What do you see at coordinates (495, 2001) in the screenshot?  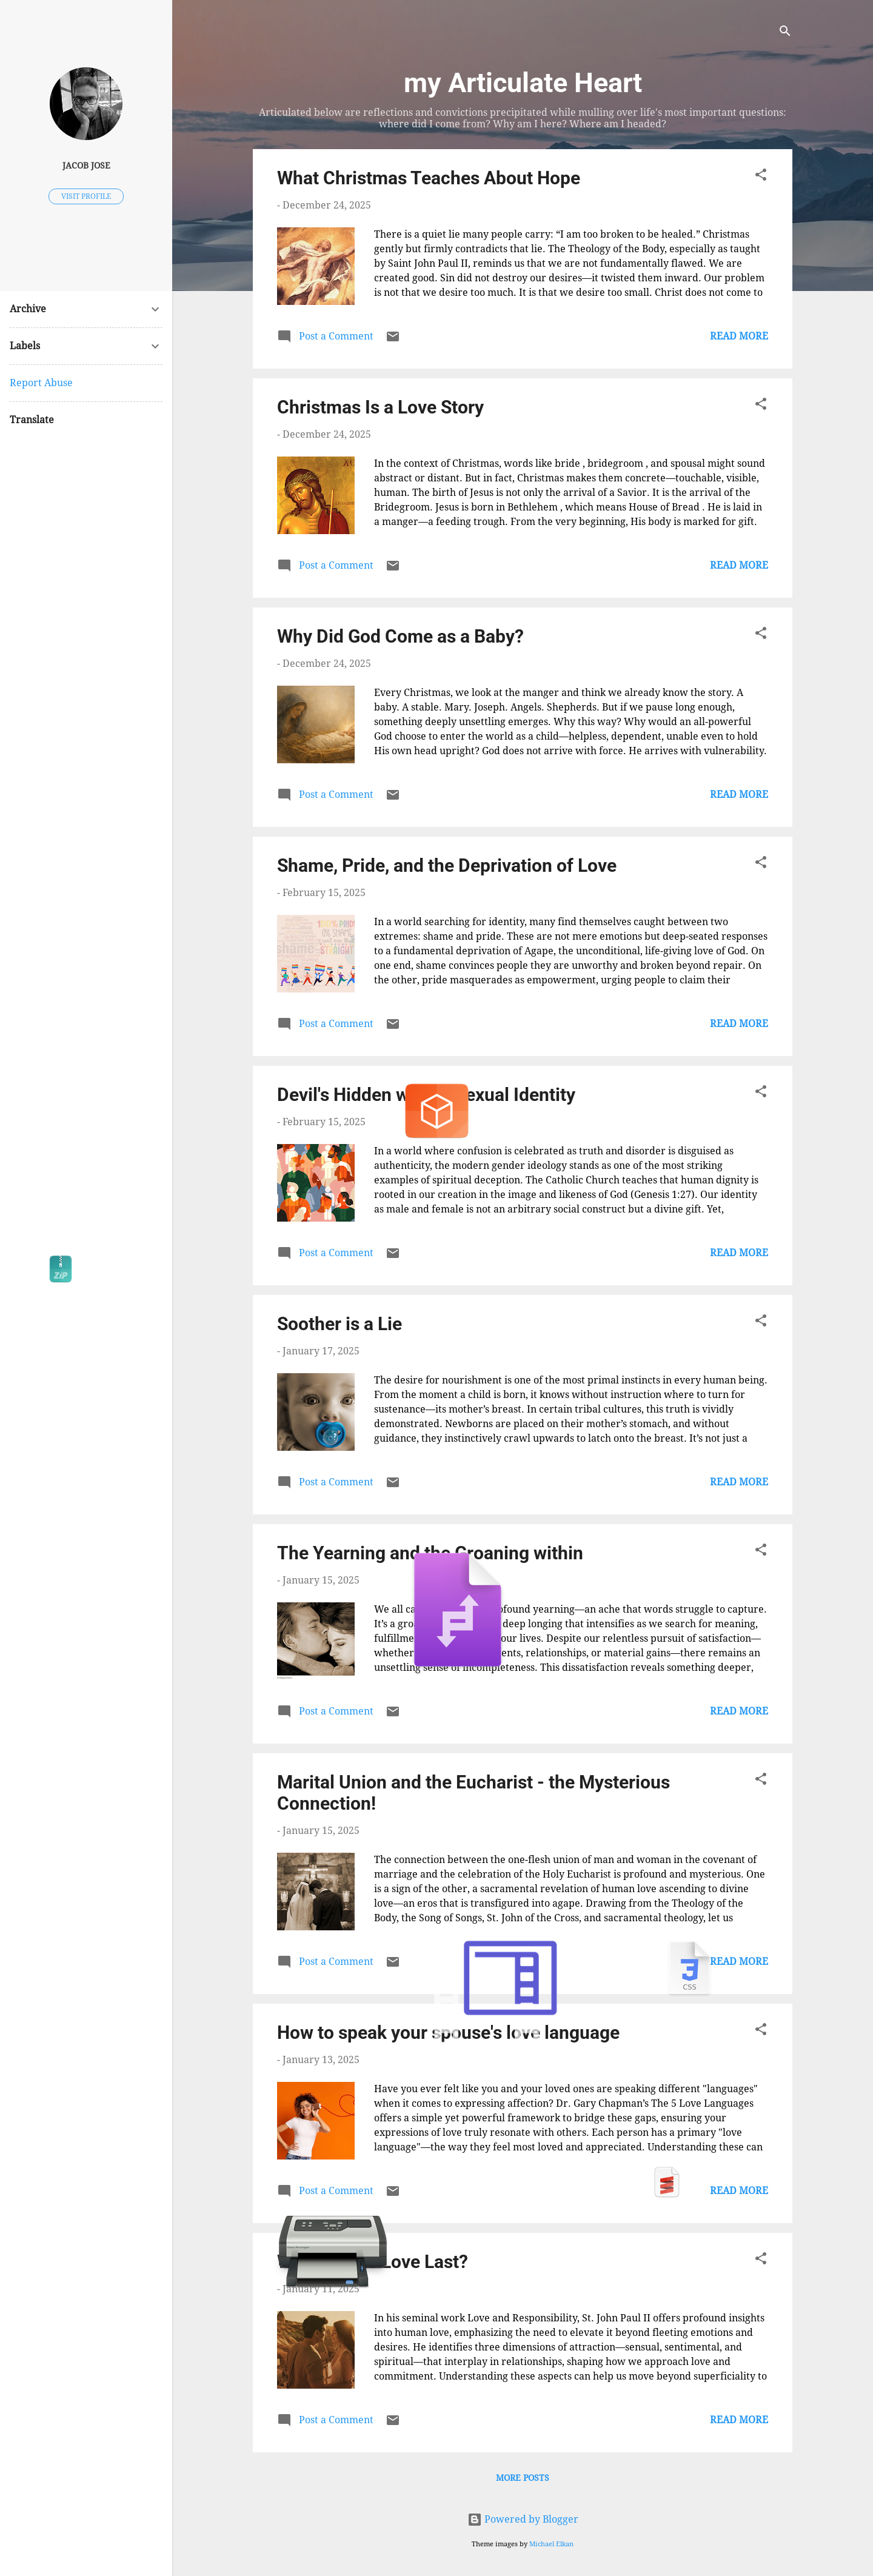 I see `filter media library content` at bounding box center [495, 2001].